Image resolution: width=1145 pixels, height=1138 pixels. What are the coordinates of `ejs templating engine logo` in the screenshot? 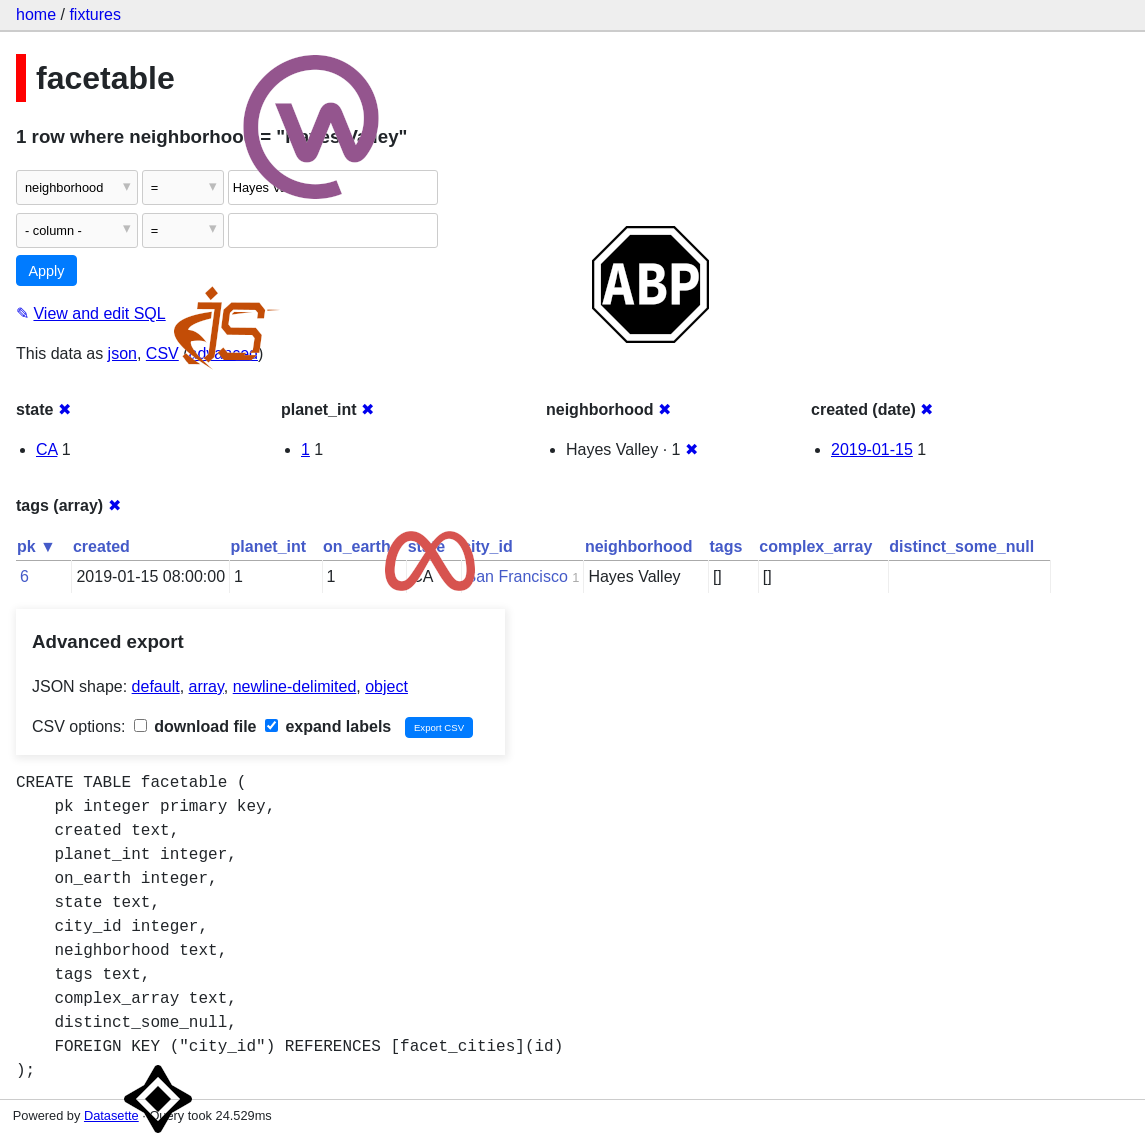 It's located at (227, 328).